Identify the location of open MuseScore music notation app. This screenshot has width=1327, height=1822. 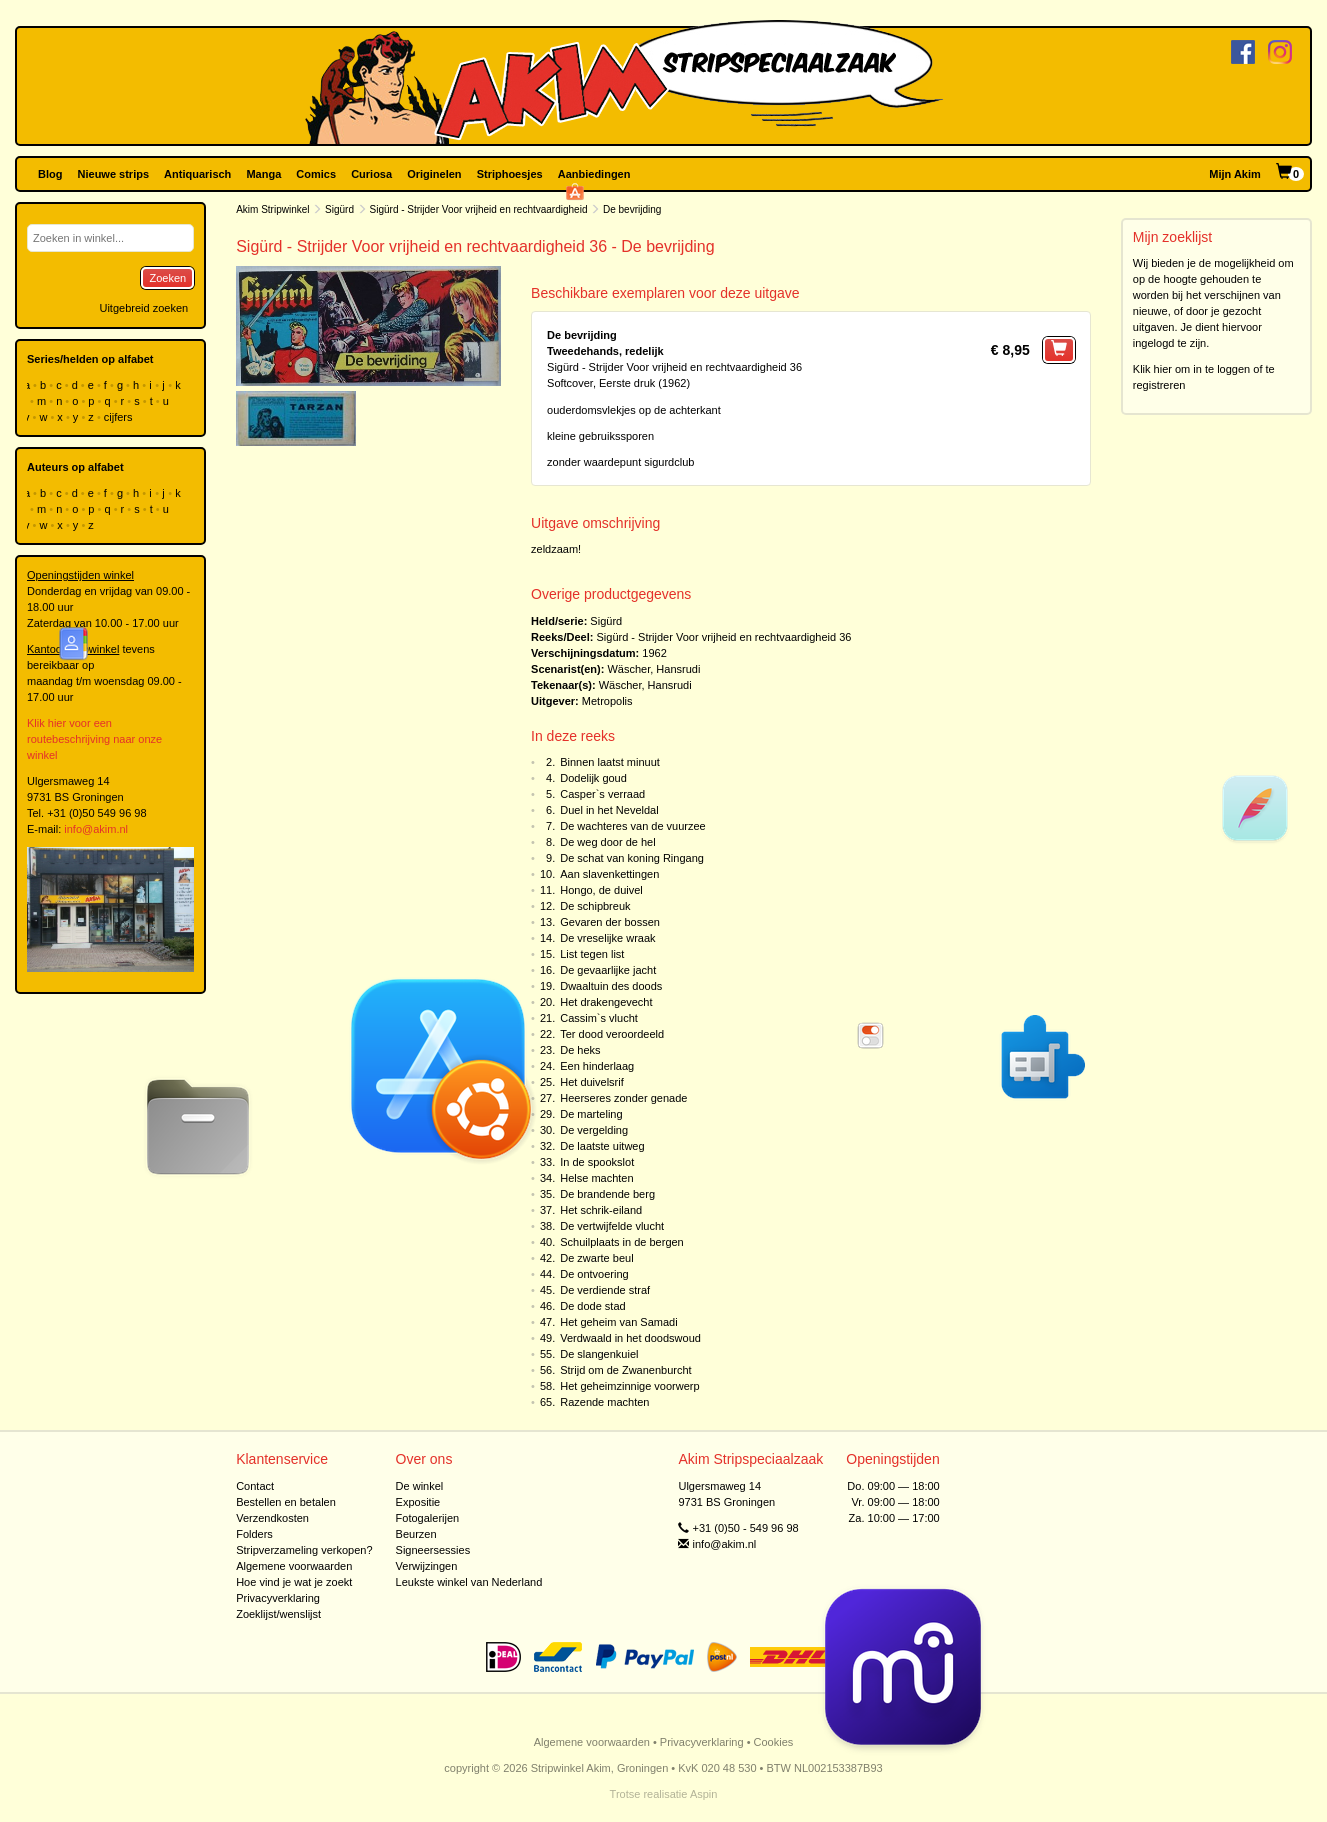
(903, 1667).